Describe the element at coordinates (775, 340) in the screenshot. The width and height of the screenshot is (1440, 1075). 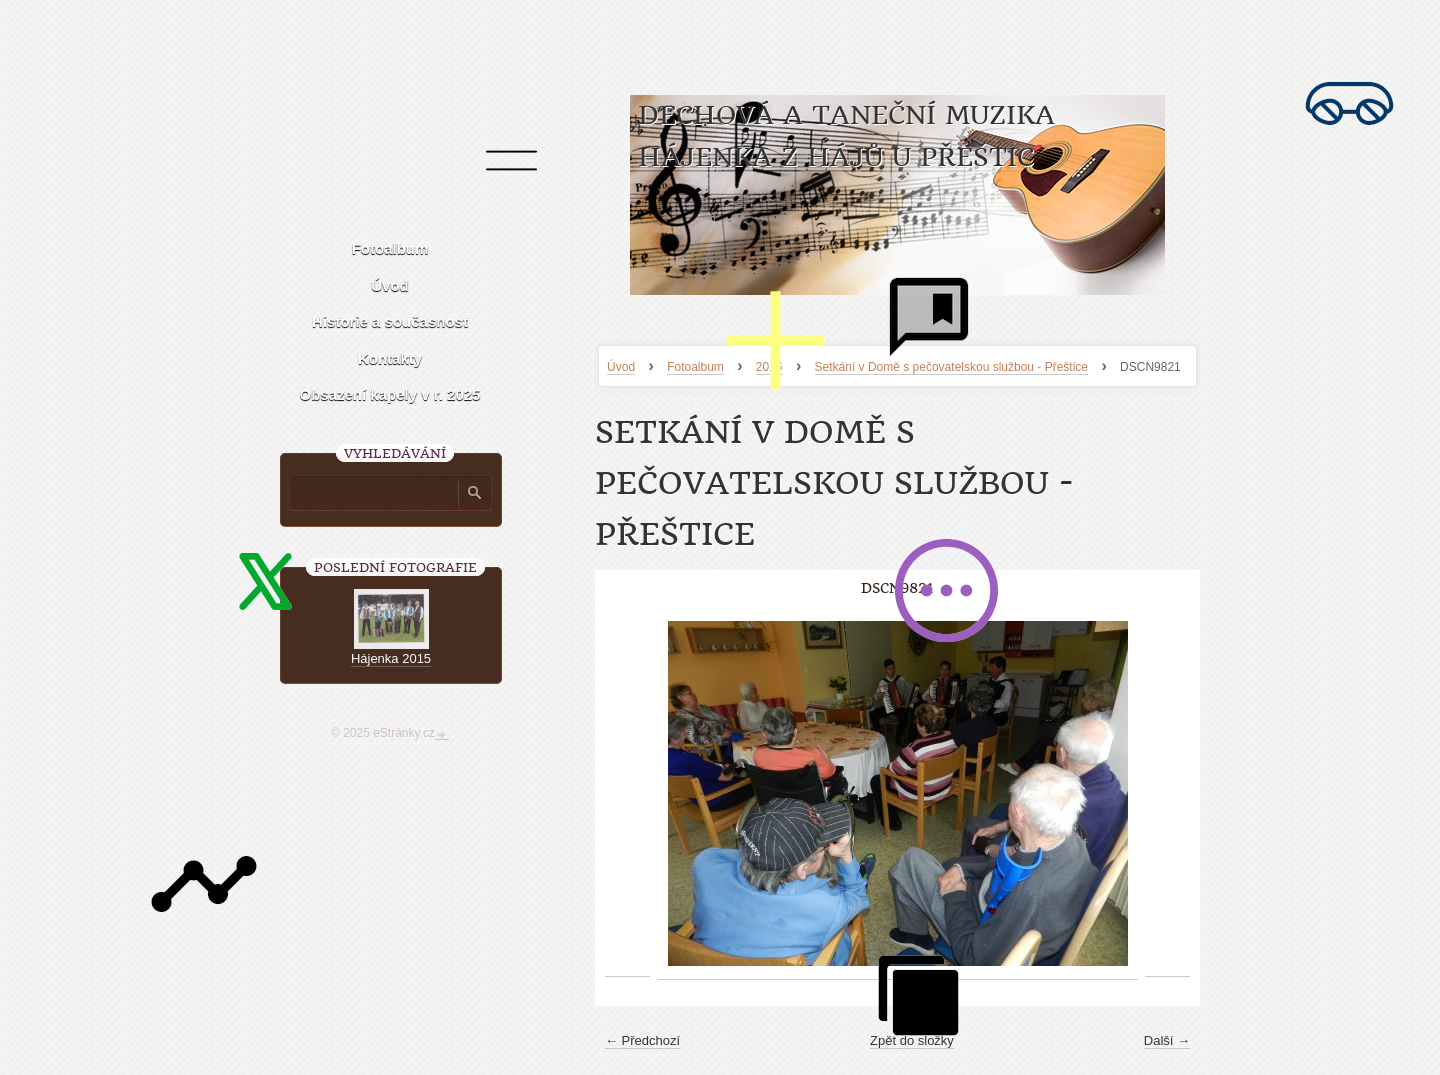
I see `add a new item` at that location.